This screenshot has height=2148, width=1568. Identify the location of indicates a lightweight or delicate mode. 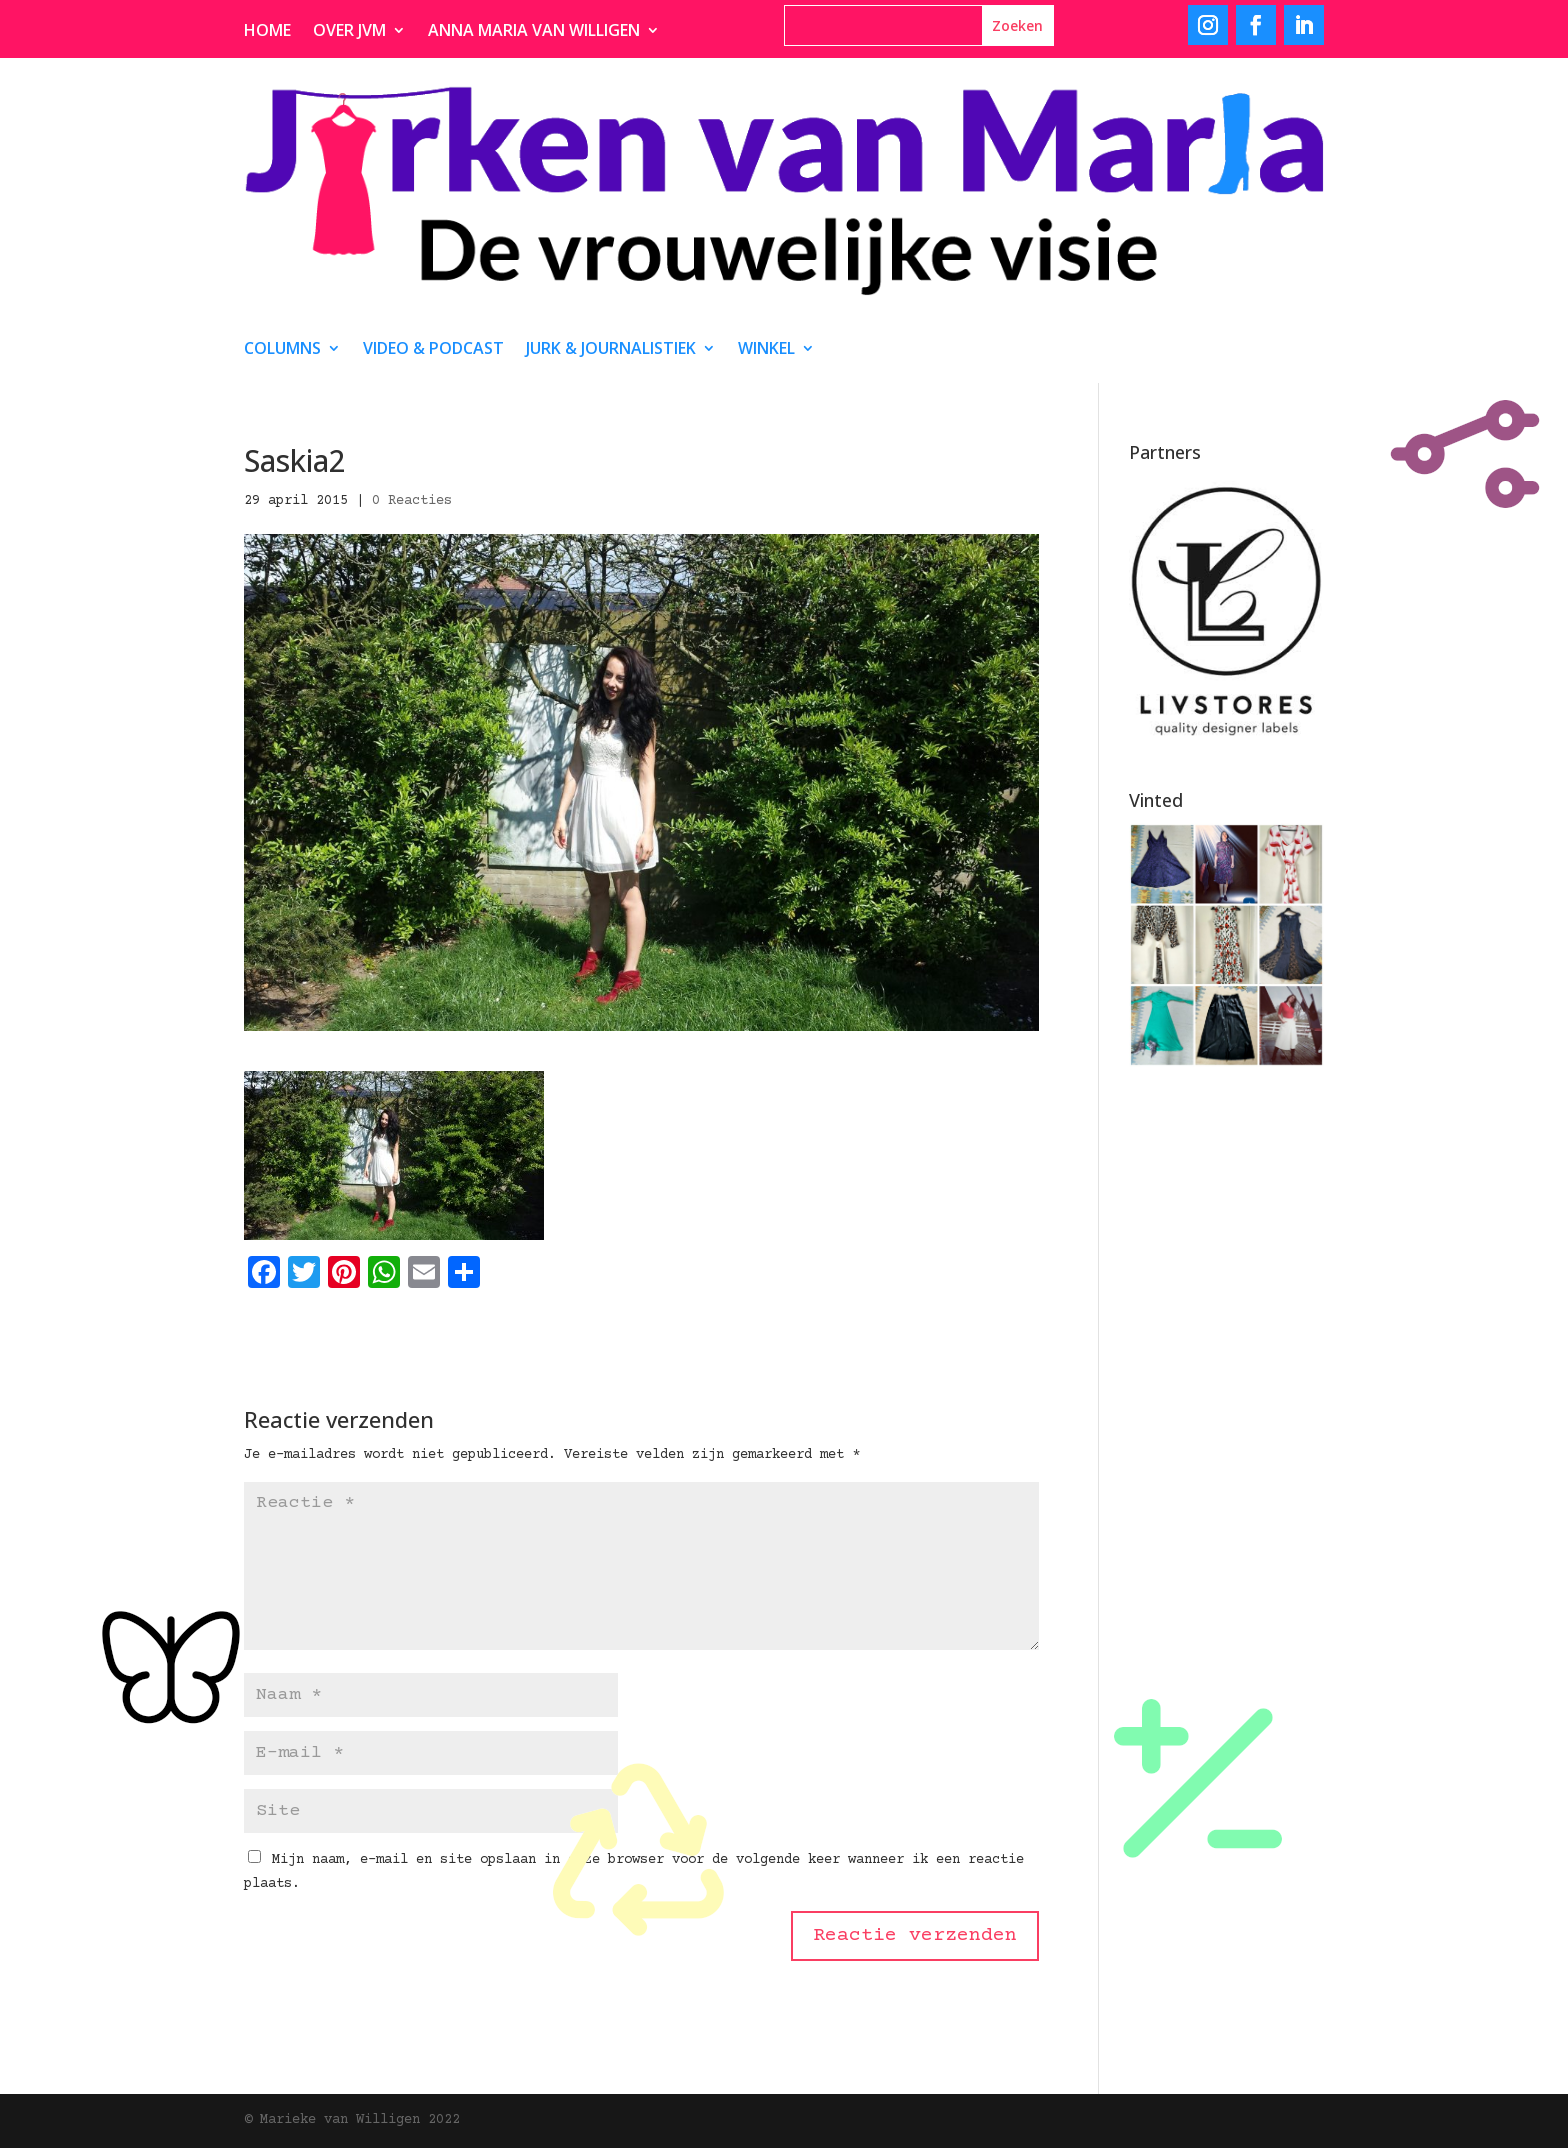
(171, 1665).